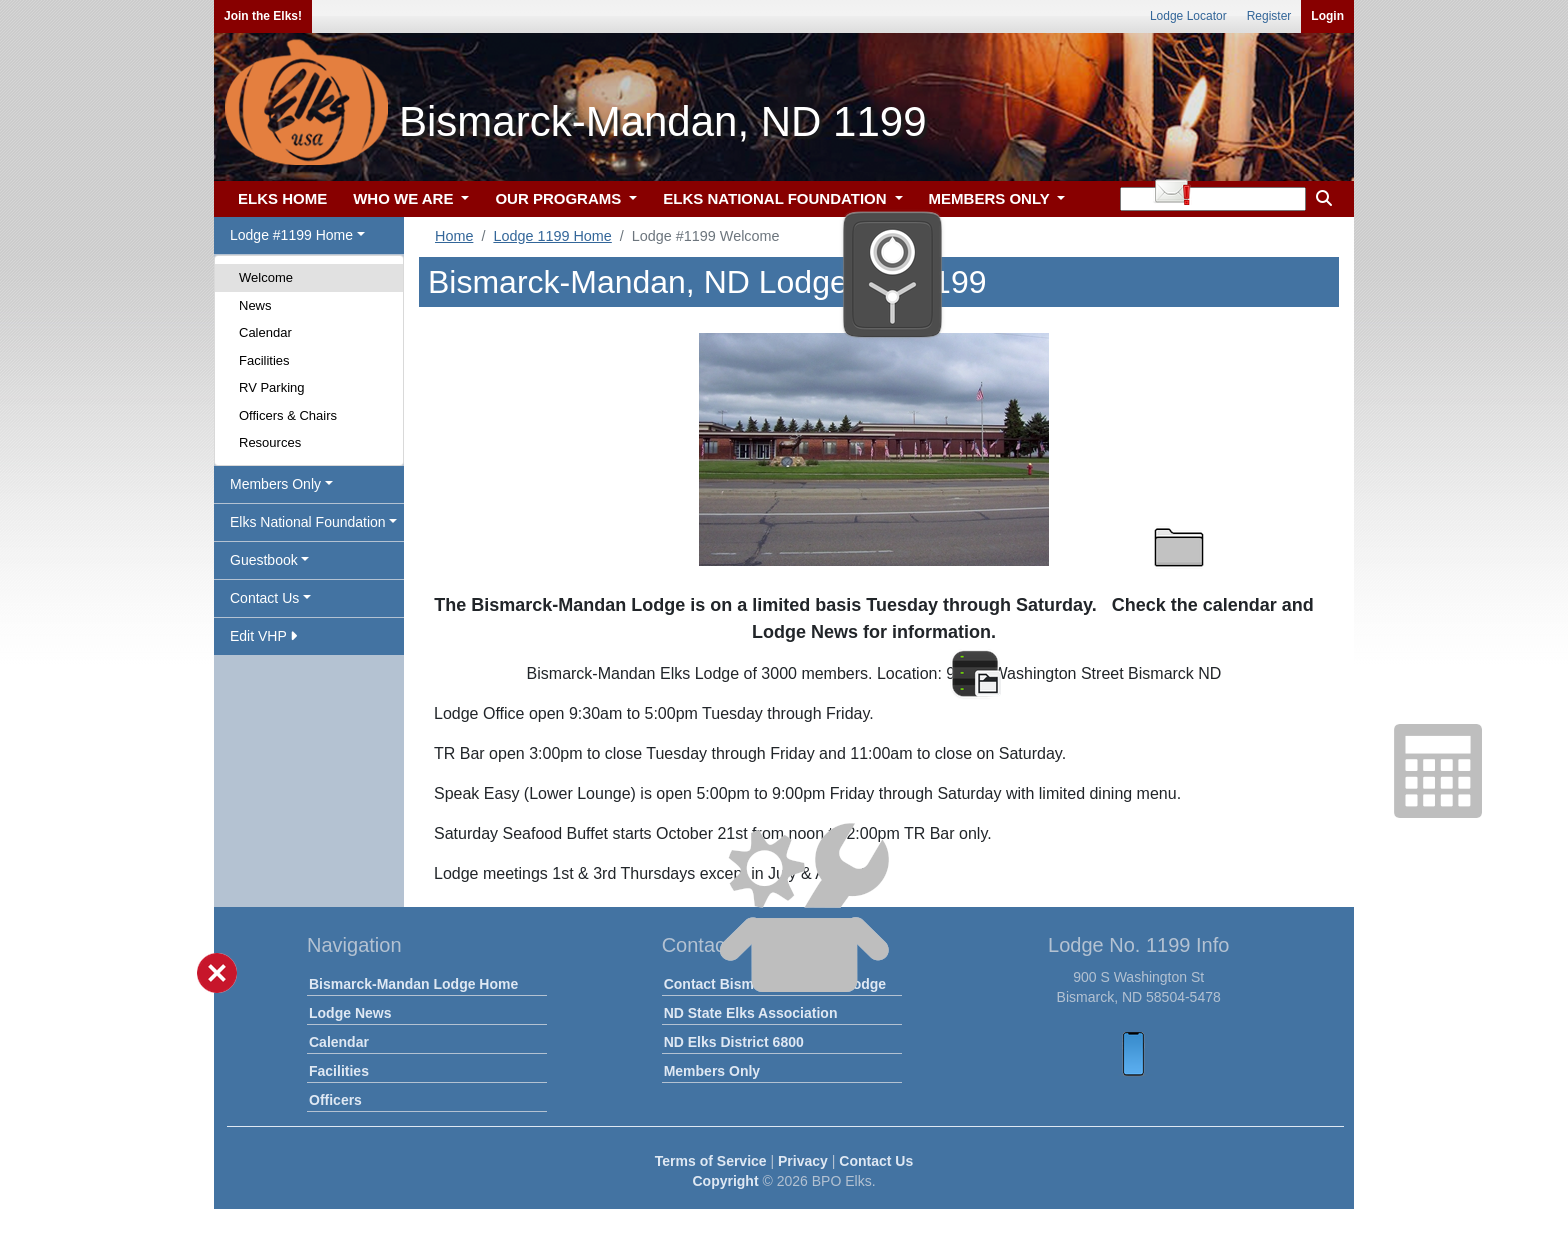 The image size is (1568, 1233). Describe the element at coordinates (975, 674) in the screenshot. I see `configure ftp server settings` at that location.